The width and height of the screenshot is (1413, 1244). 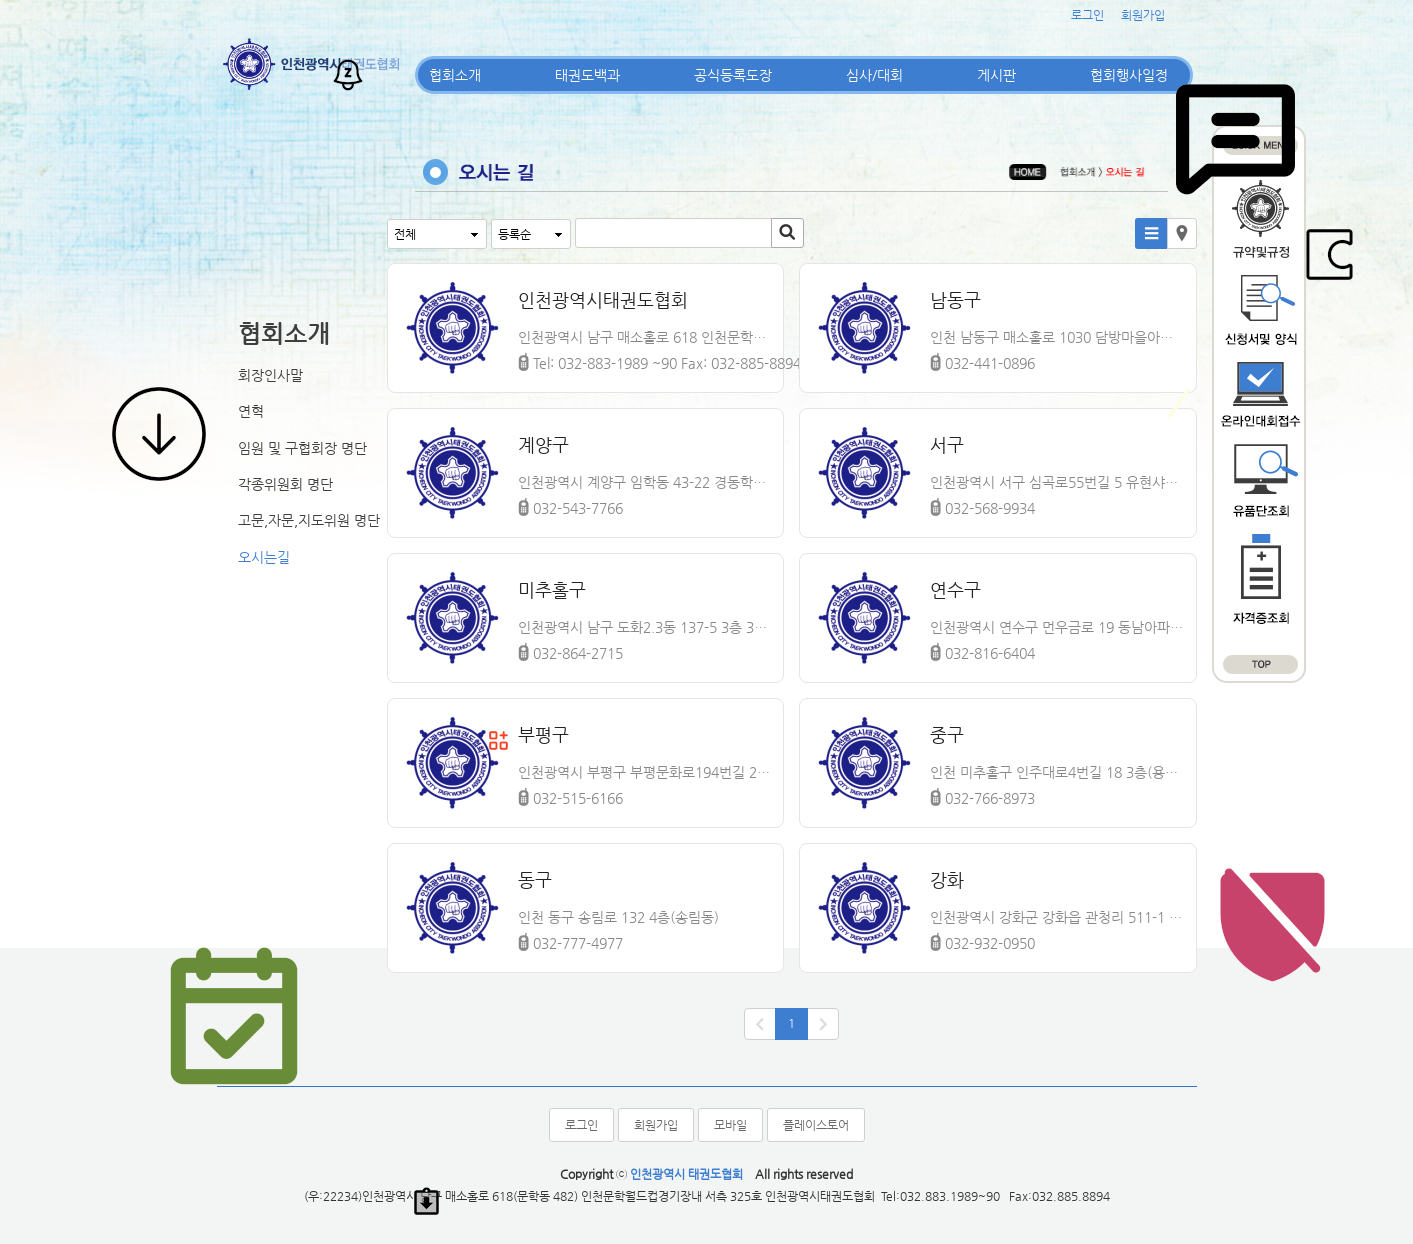 I want to click on snooze notifications temporarily, so click(x=348, y=75).